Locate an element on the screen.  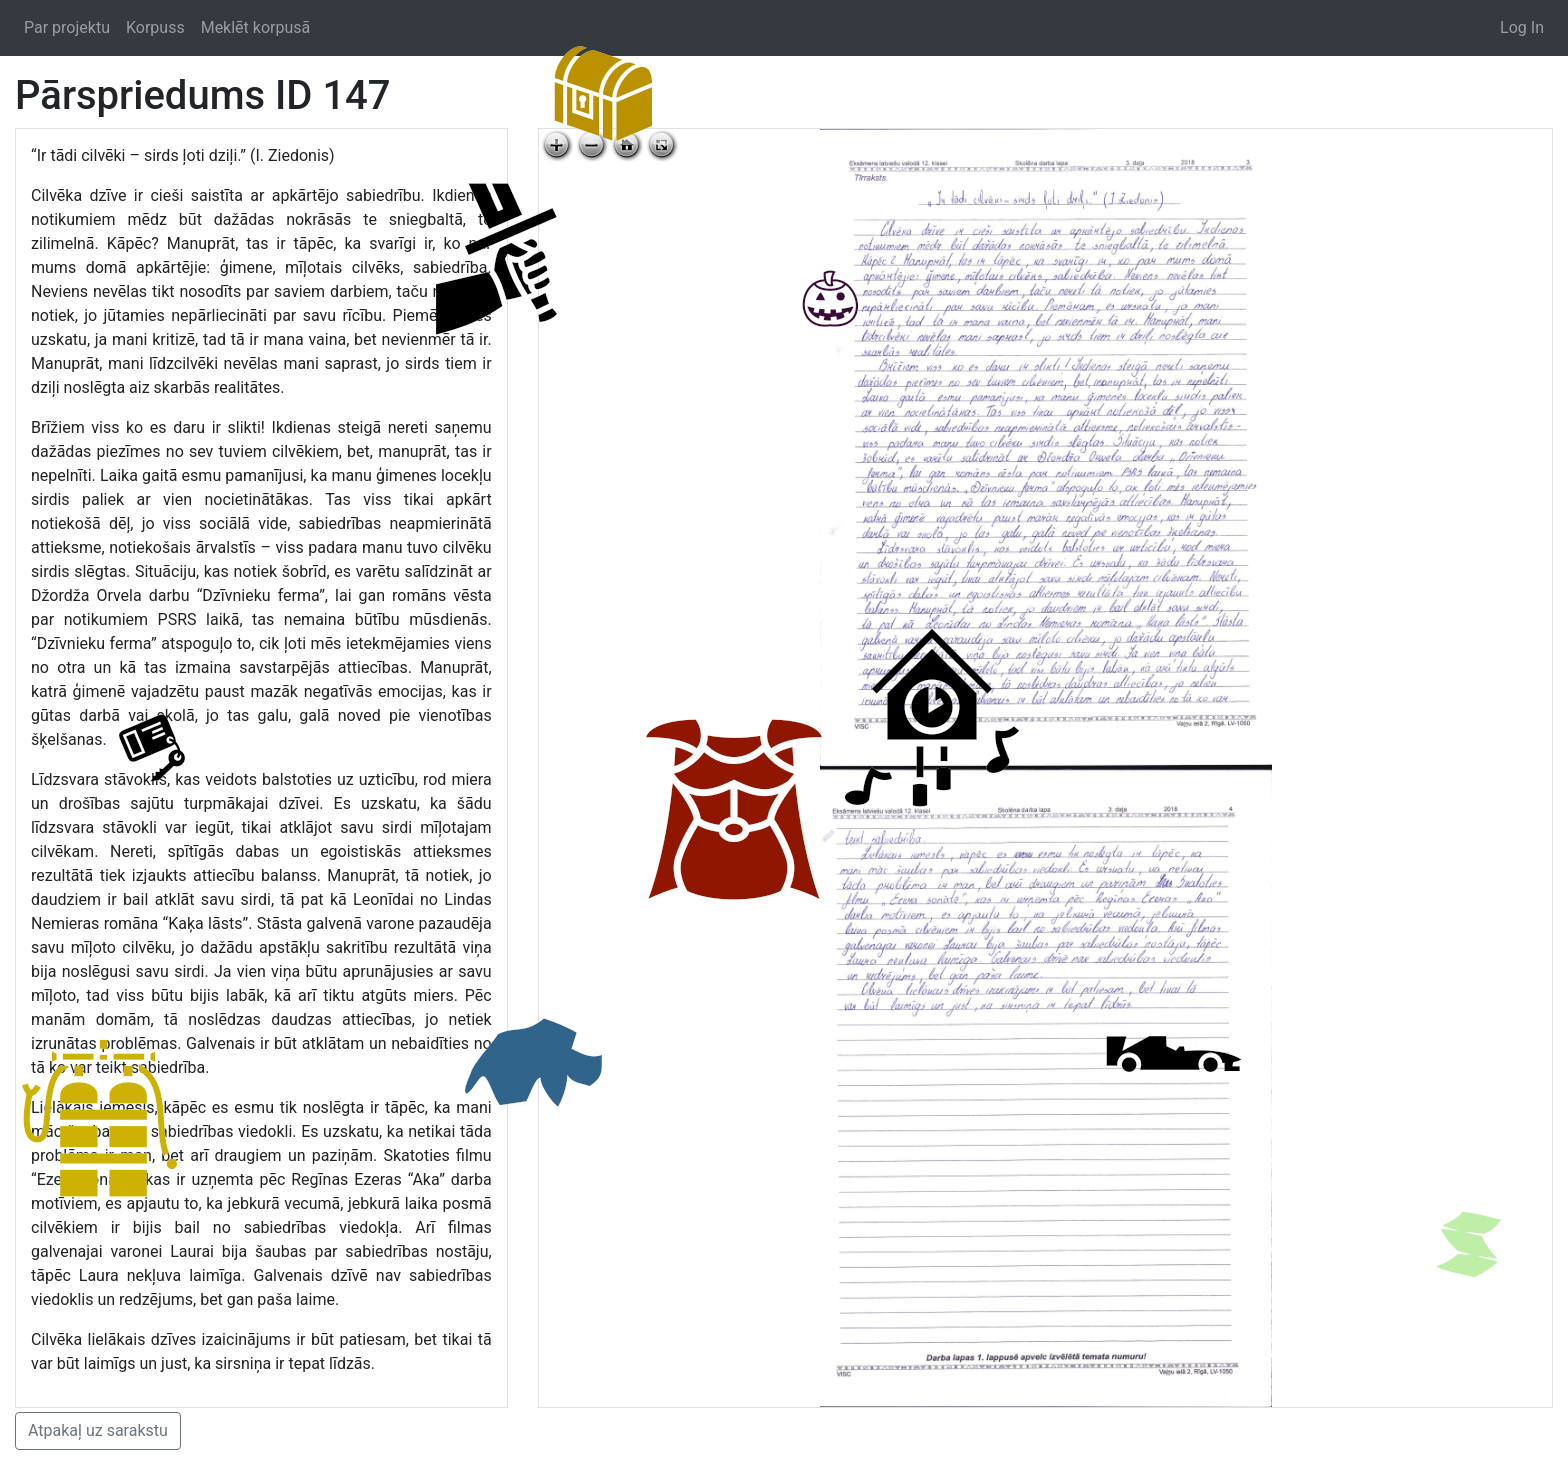
select switzerland as country or region is located at coordinates (533, 1062).